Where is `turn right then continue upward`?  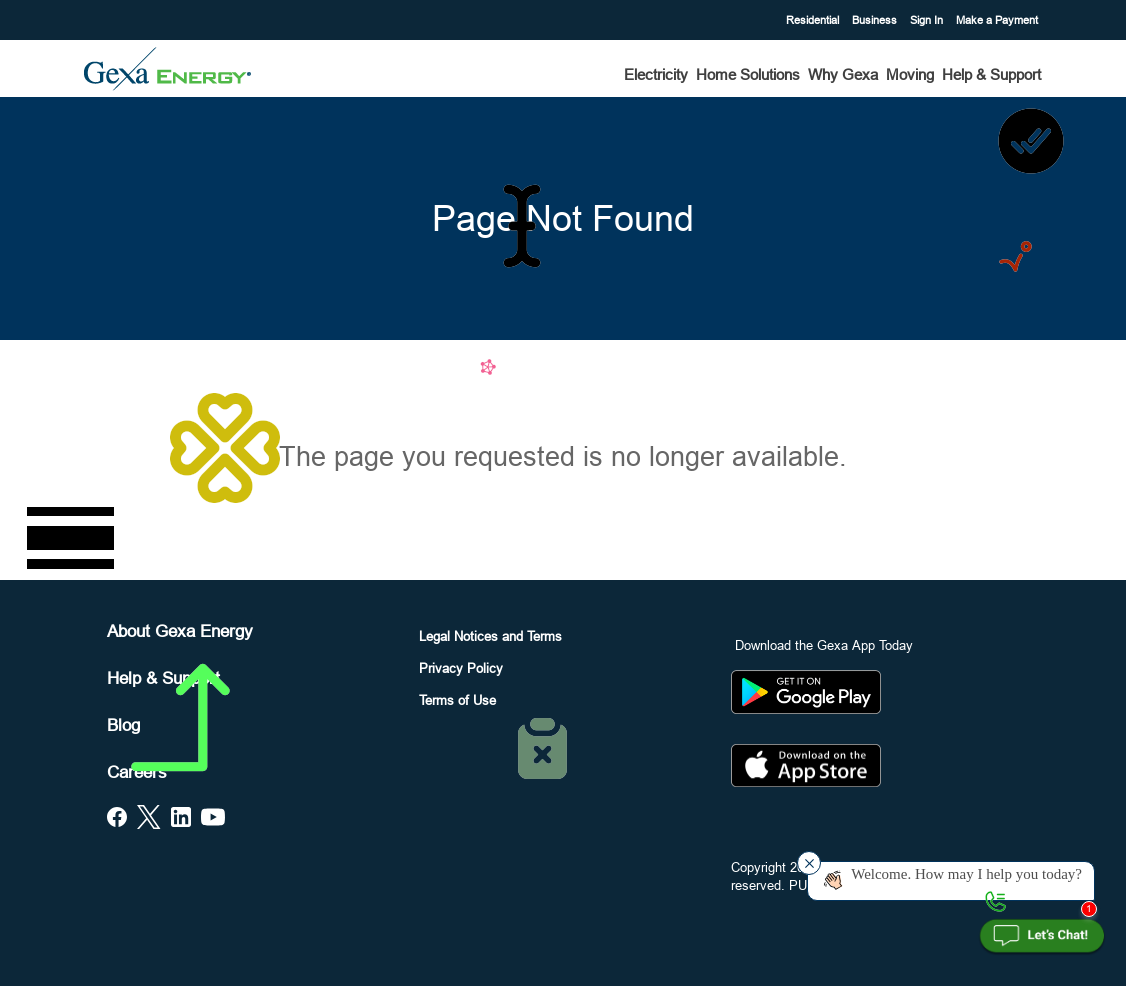 turn right then continue upward is located at coordinates (180, 717).